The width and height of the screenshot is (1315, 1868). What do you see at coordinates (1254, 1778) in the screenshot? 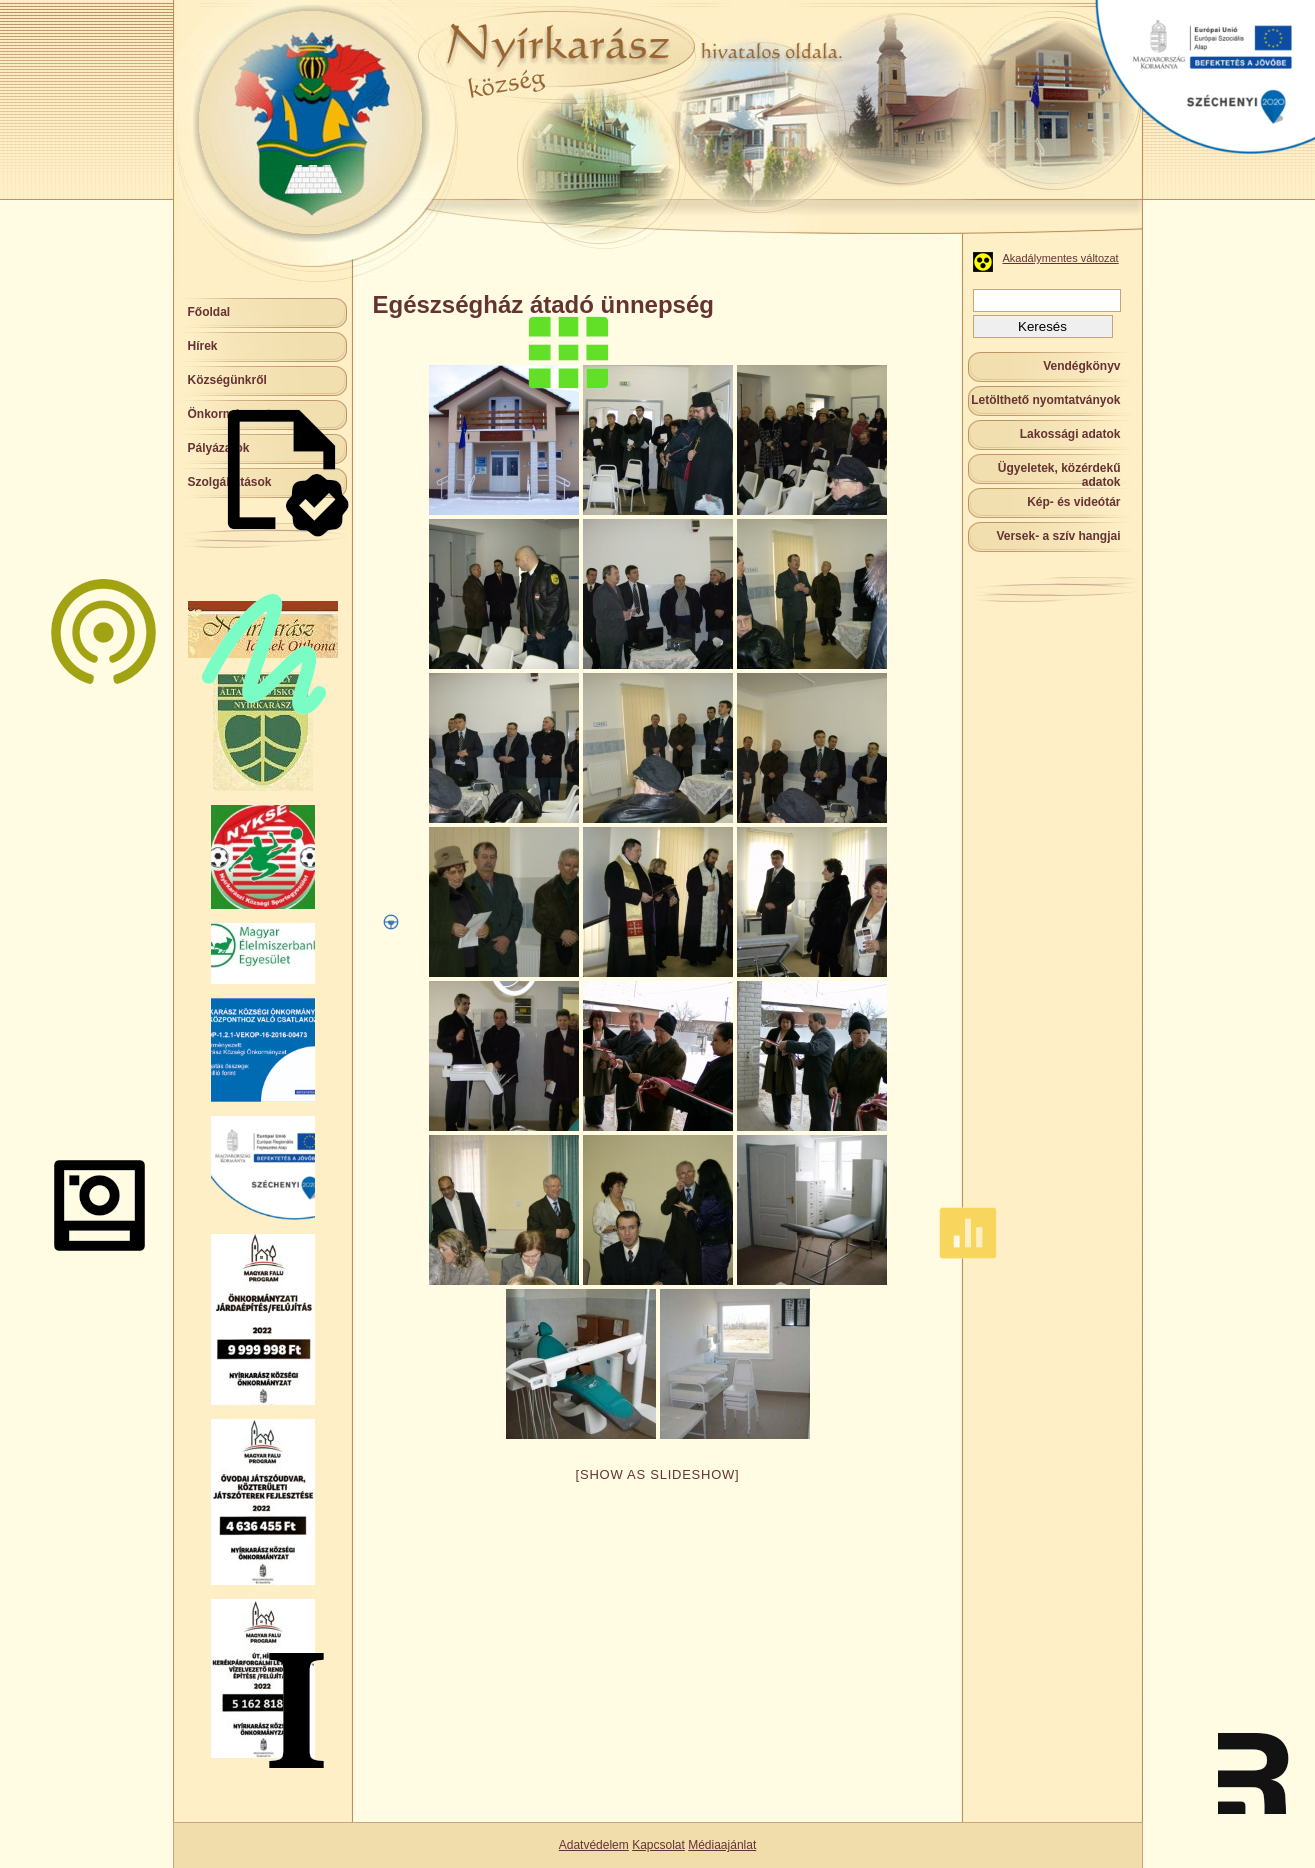
I see `remix run framework logo` at bounding box center [1254, 1778].